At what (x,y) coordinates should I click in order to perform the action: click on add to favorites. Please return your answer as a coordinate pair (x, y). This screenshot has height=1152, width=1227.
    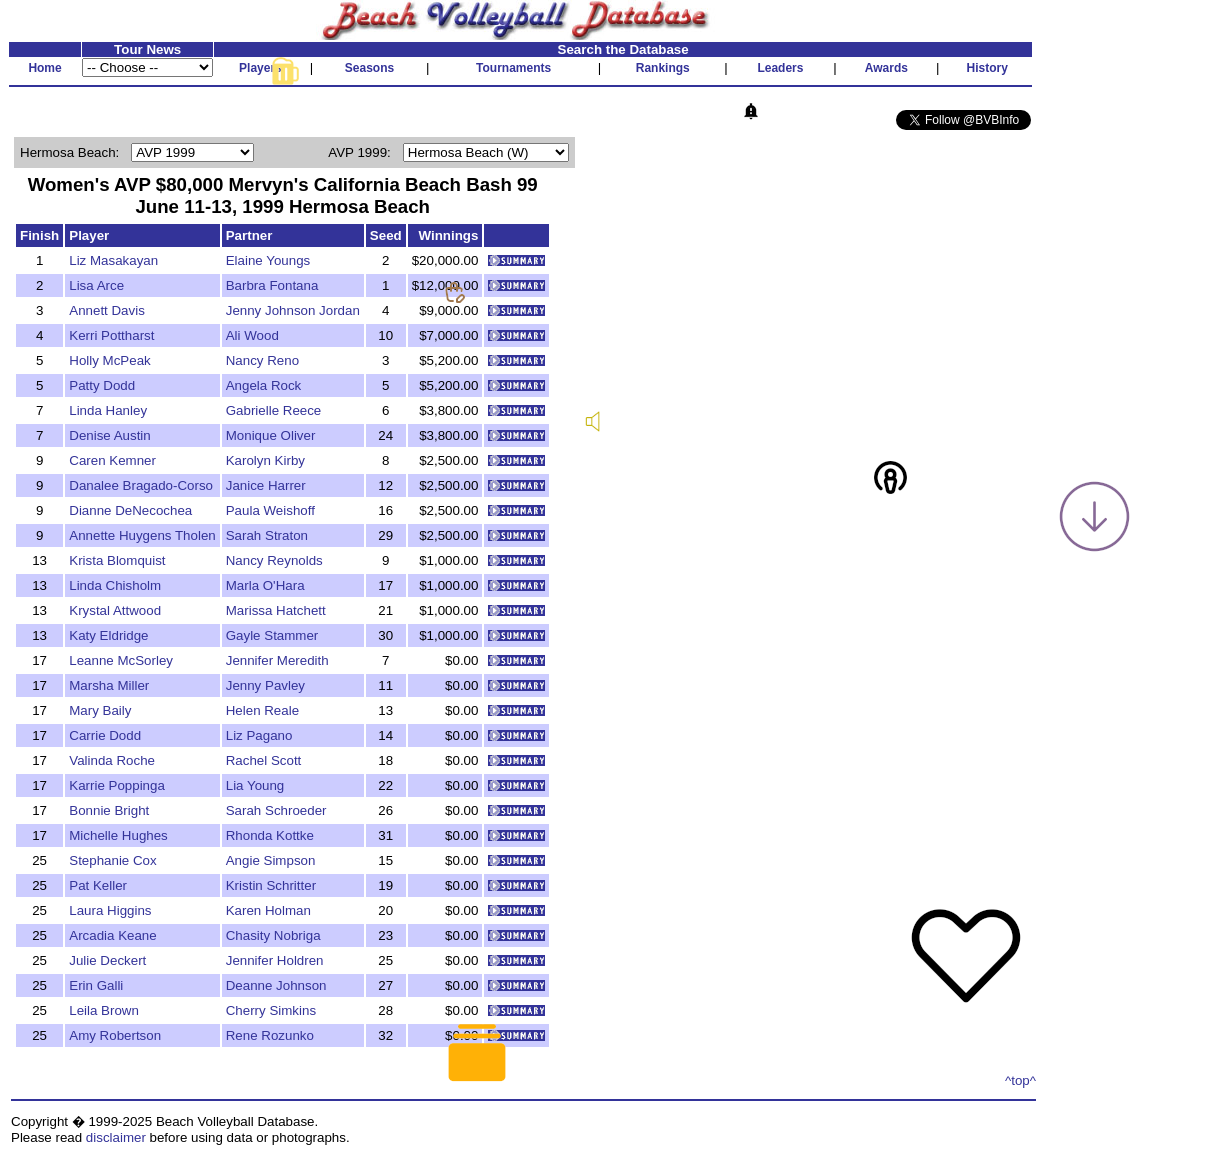
    Looking at the image, I should click on (966, 952).